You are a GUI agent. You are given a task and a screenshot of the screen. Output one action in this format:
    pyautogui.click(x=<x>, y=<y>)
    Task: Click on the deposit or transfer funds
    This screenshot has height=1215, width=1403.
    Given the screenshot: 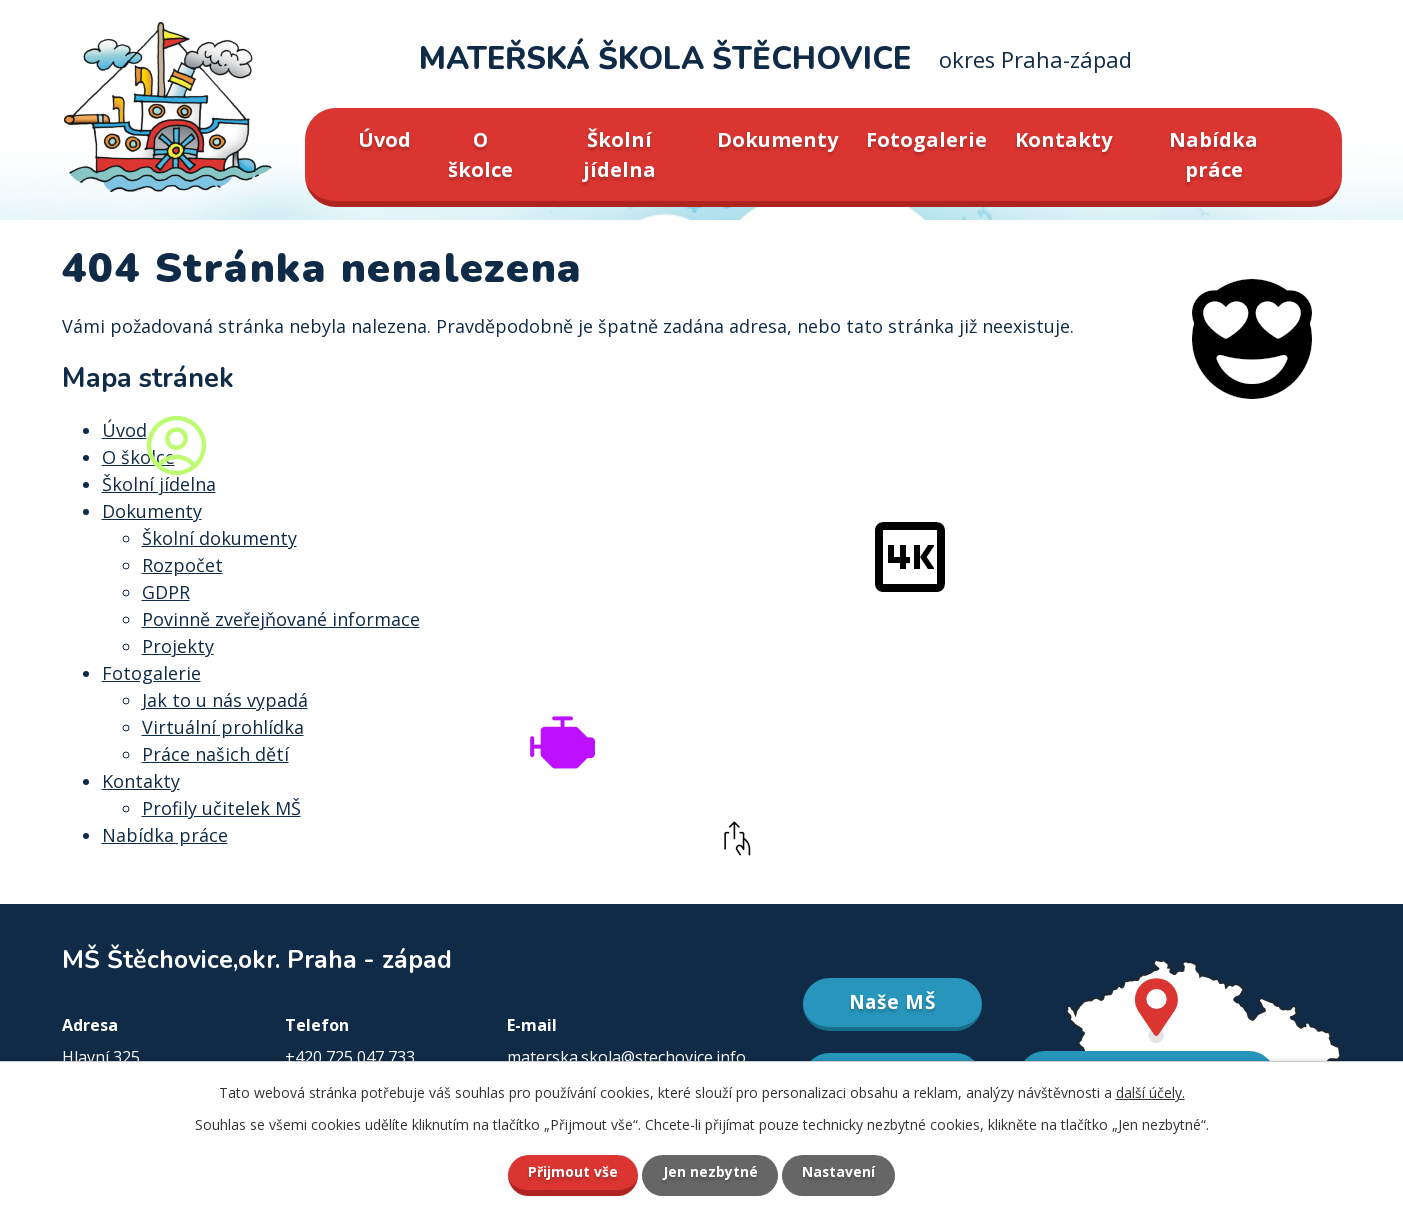 What is the action you would take?
    pyautogui.click(x=735, y=838)
    